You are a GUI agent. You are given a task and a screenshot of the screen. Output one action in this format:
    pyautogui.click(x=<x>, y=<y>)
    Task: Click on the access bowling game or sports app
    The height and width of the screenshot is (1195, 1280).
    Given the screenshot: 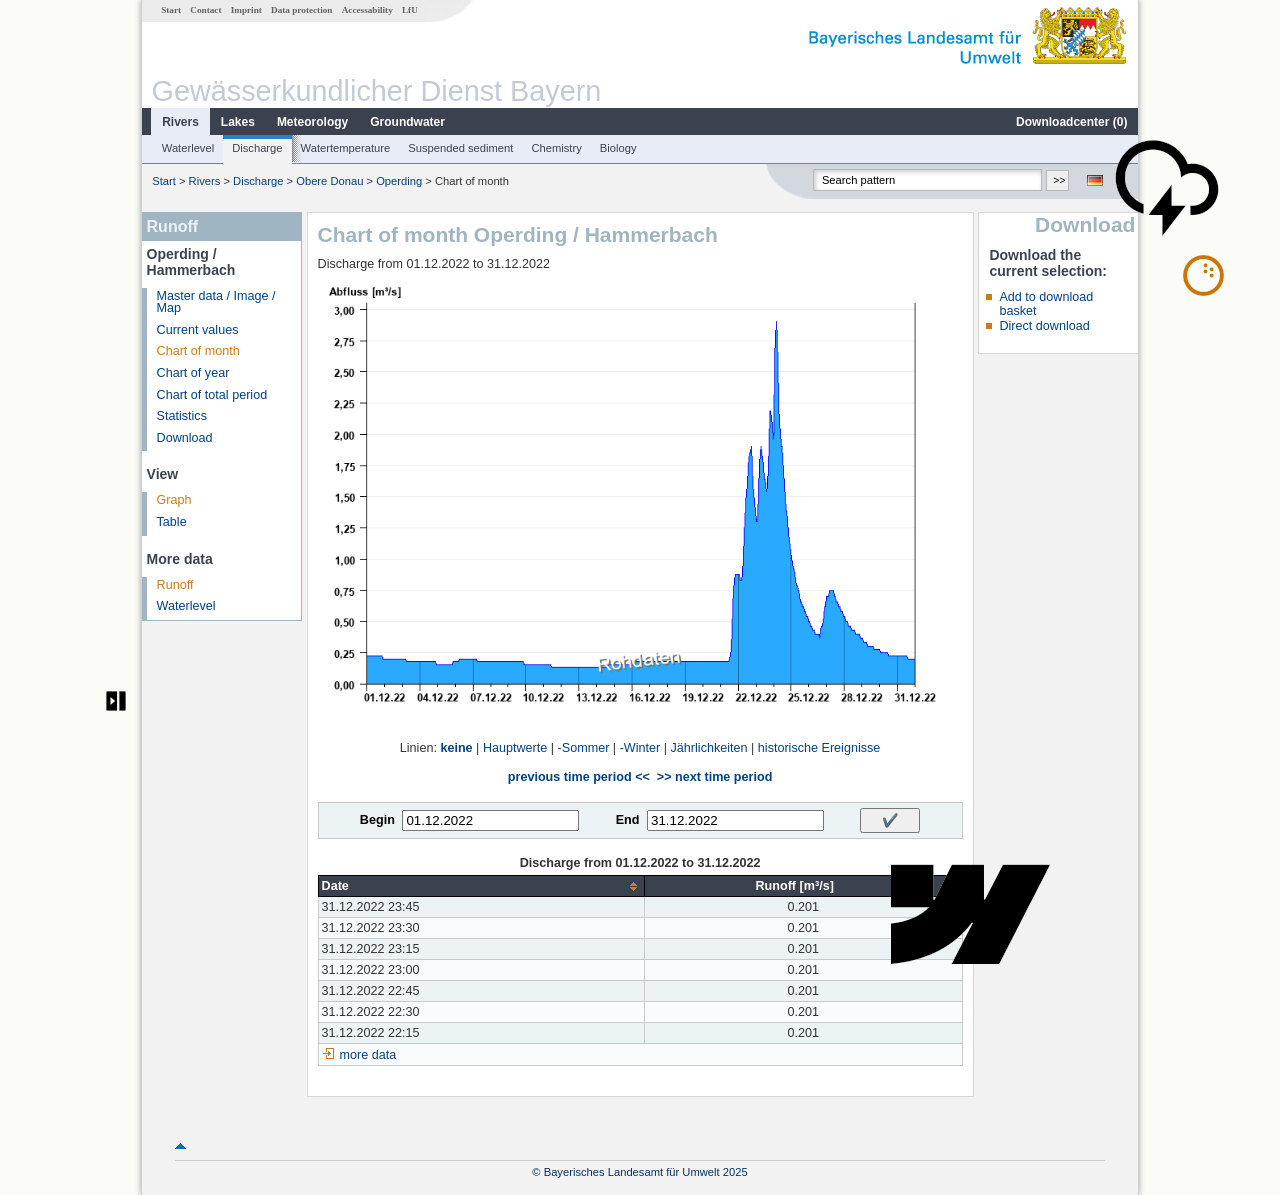 What is the action you would take?
    pyautogui.click(x=1203, y=275)
    